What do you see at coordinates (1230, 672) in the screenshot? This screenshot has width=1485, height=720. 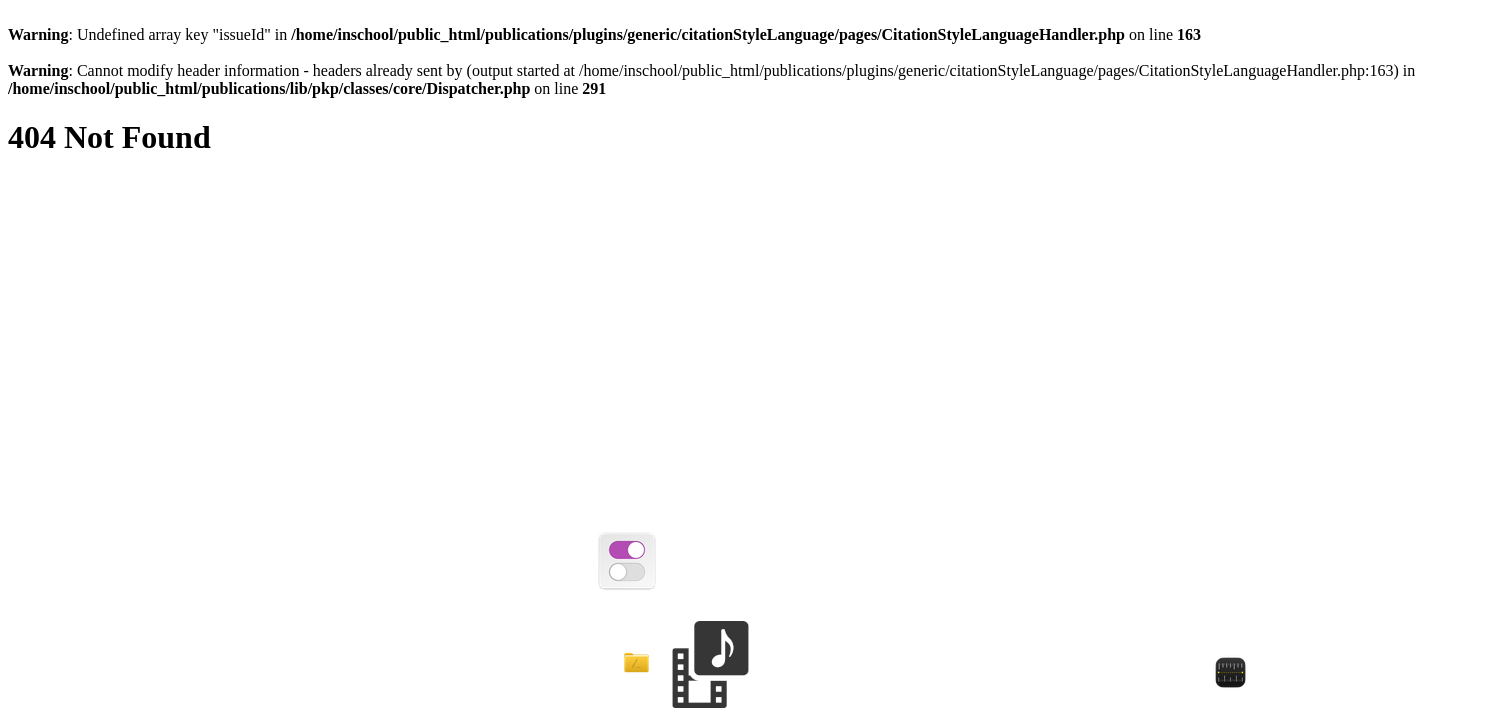 I see `open the Measure app` at bounding box center [1230, 672].